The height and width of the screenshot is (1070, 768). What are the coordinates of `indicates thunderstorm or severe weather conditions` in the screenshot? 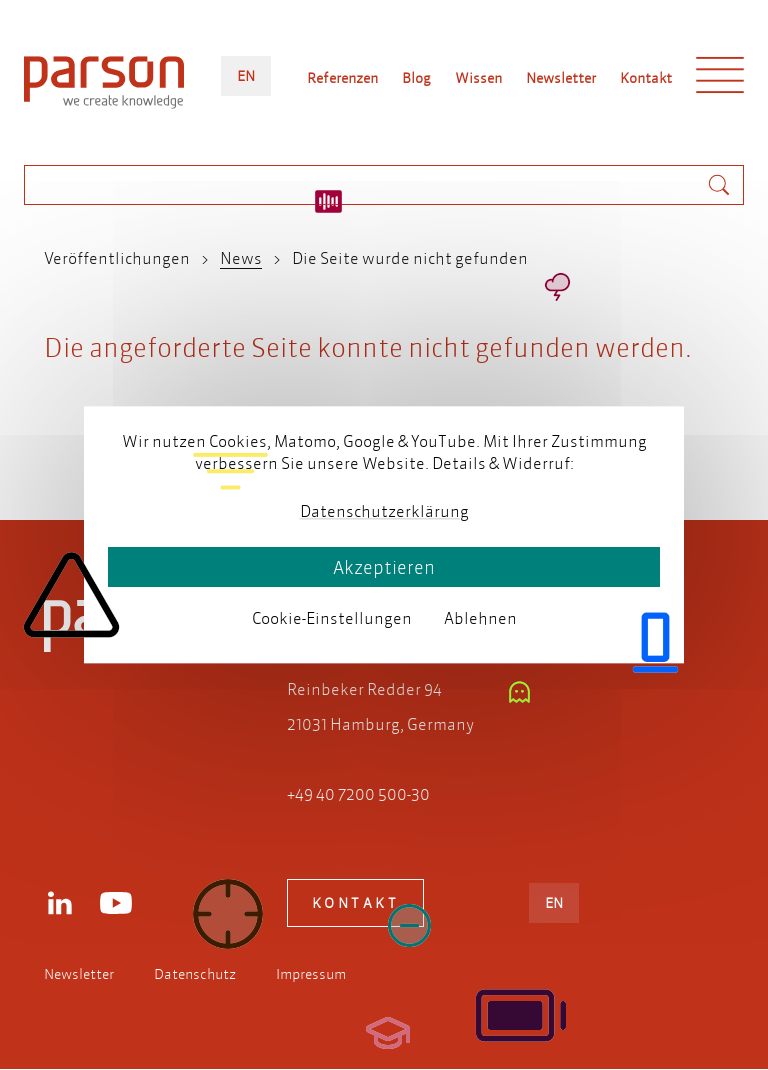 It's located at (557, 286).